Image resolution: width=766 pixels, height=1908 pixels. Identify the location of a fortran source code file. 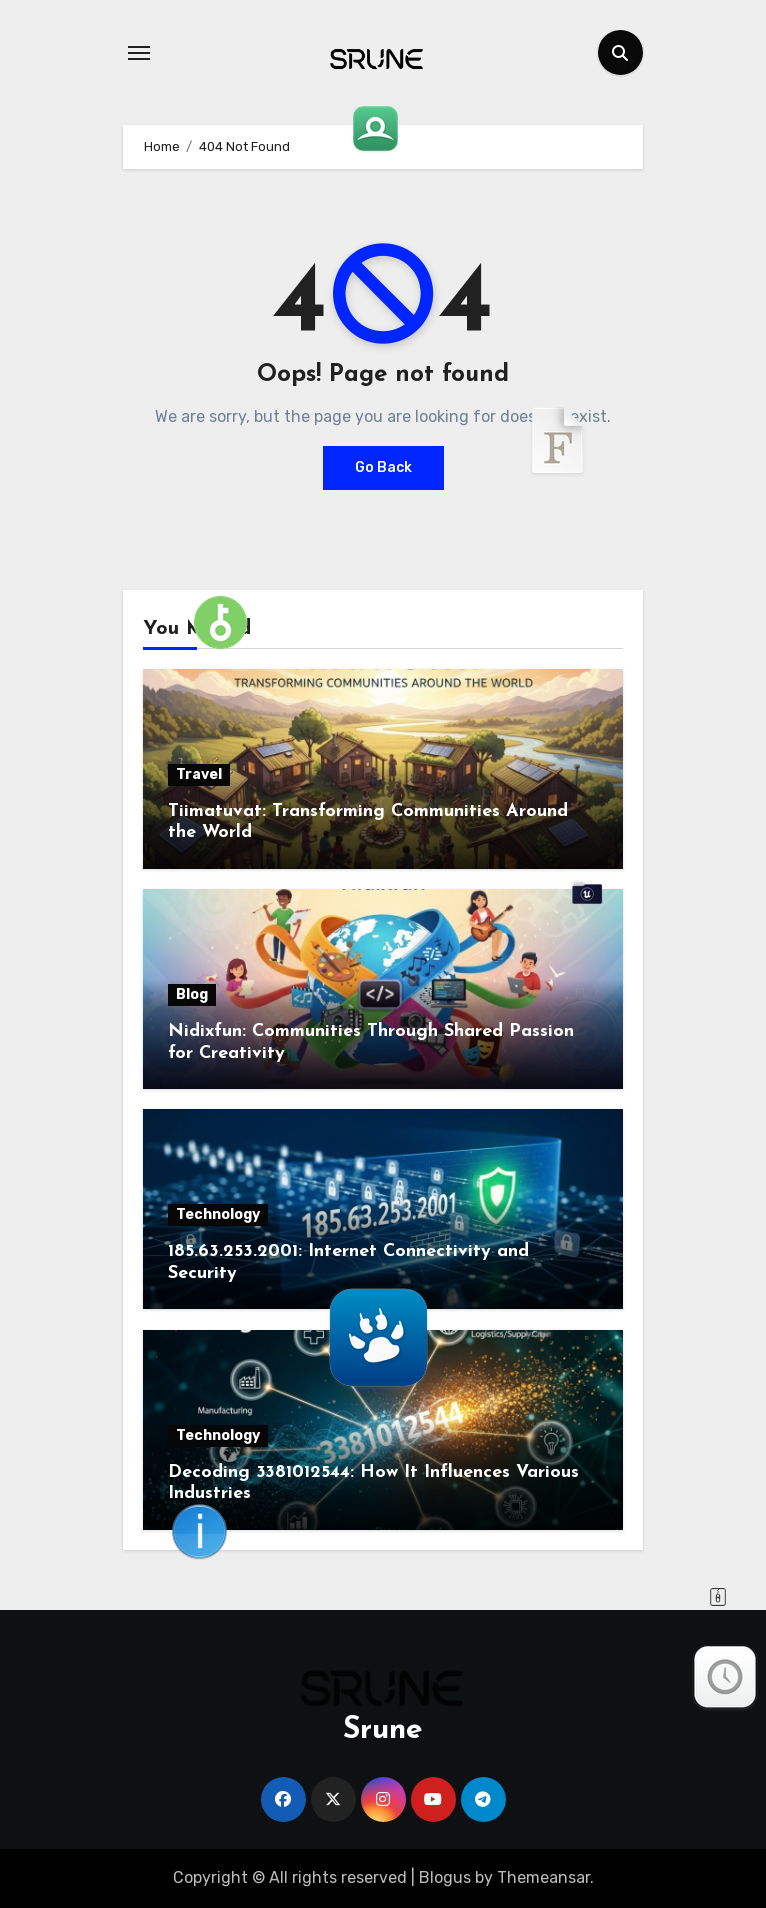
(557, 441).